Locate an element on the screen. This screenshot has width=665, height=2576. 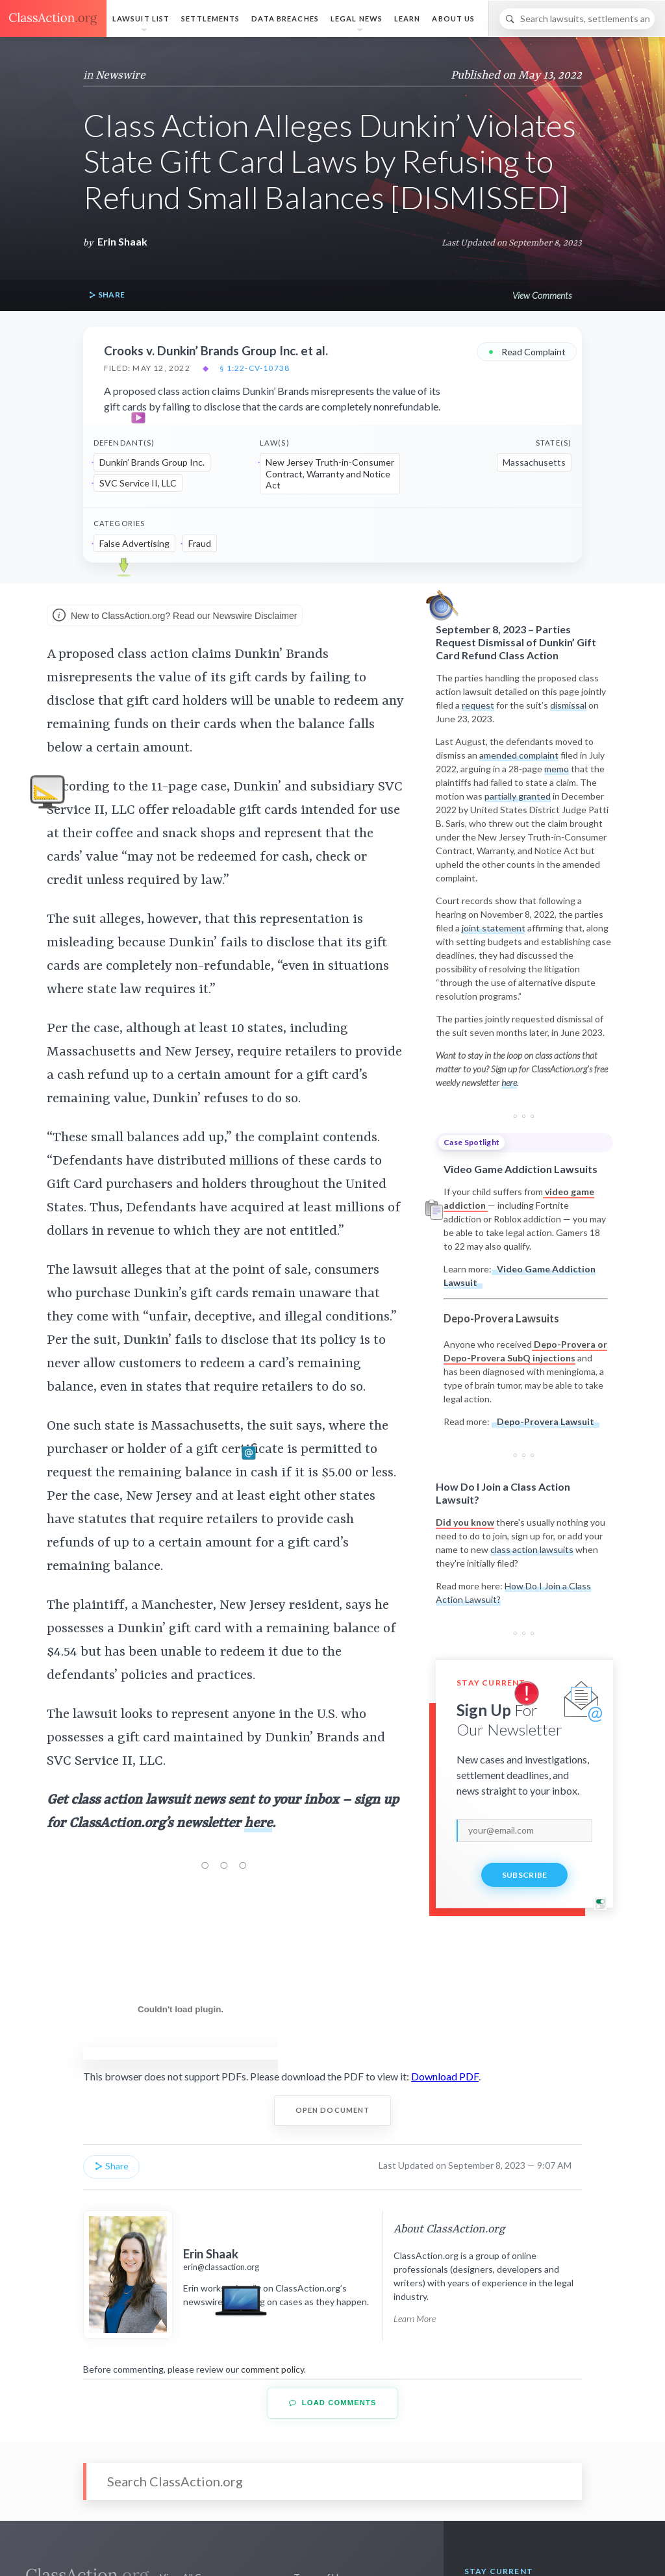
manage connected online accounts is located at coordinates (249, 1453).